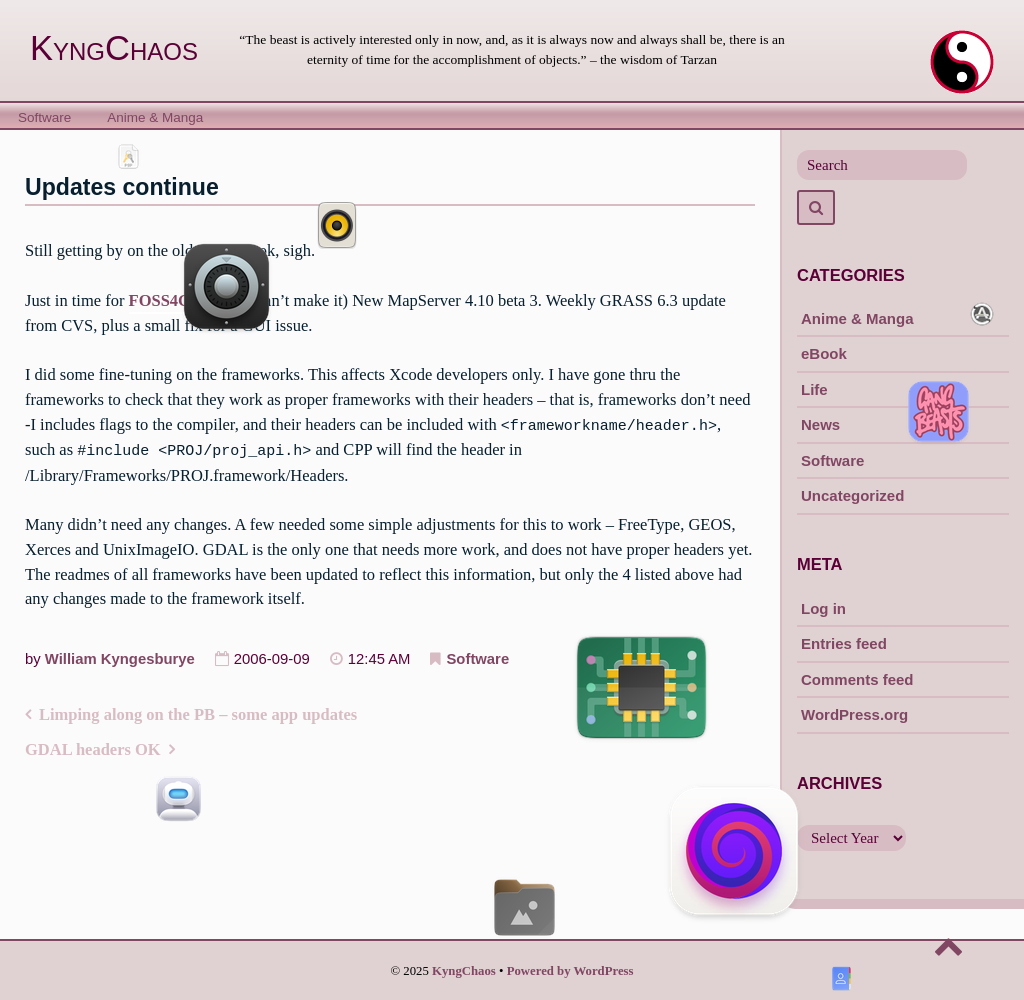  I want to click on a PGP encryption key file, so click(128, 156).